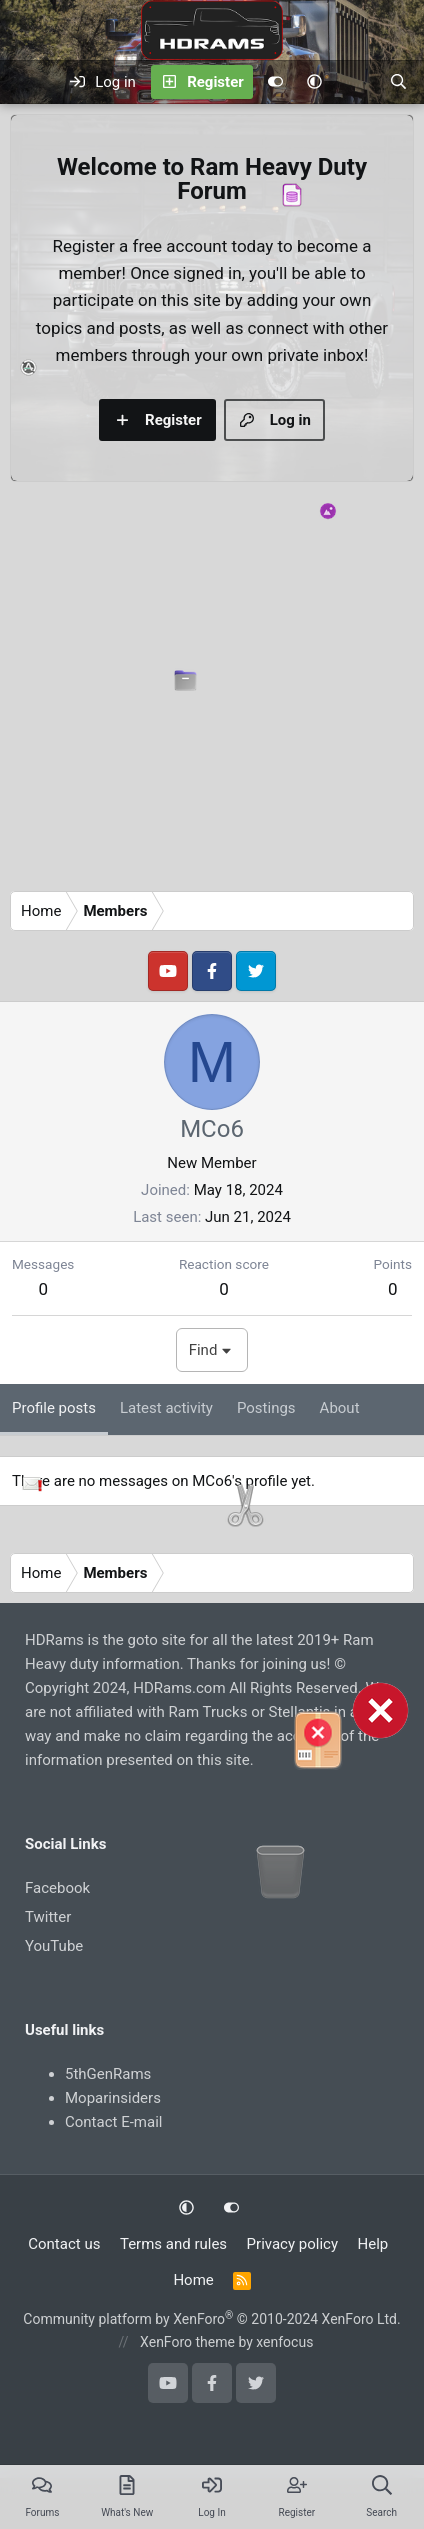 Image resolution: width=424 pixels, height=2529 pixels. Describe the element at coordinates (318, 1740) in the screenshot. I see `indicates a package removal or uninstallation in progress` at that location.